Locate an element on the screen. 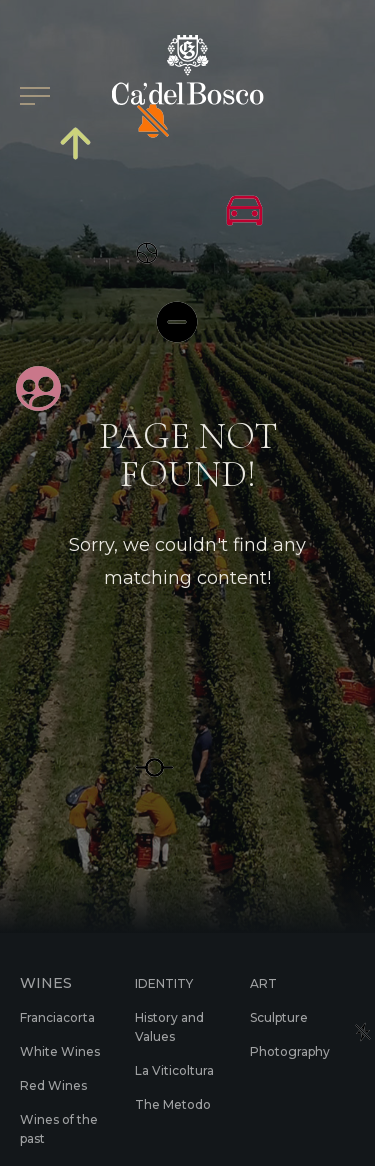 The image size is (375, 1166). access tennis or racquet sports features is located at coordinates (147, 253).